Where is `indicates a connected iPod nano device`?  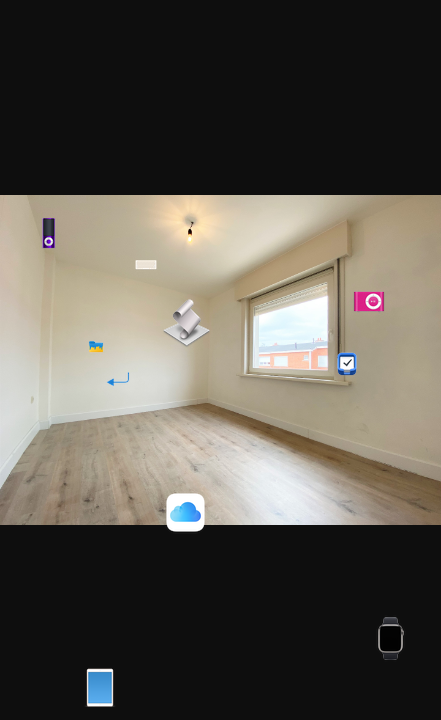
indicates a connected iPod nano device is located at coordinates (48, 233).